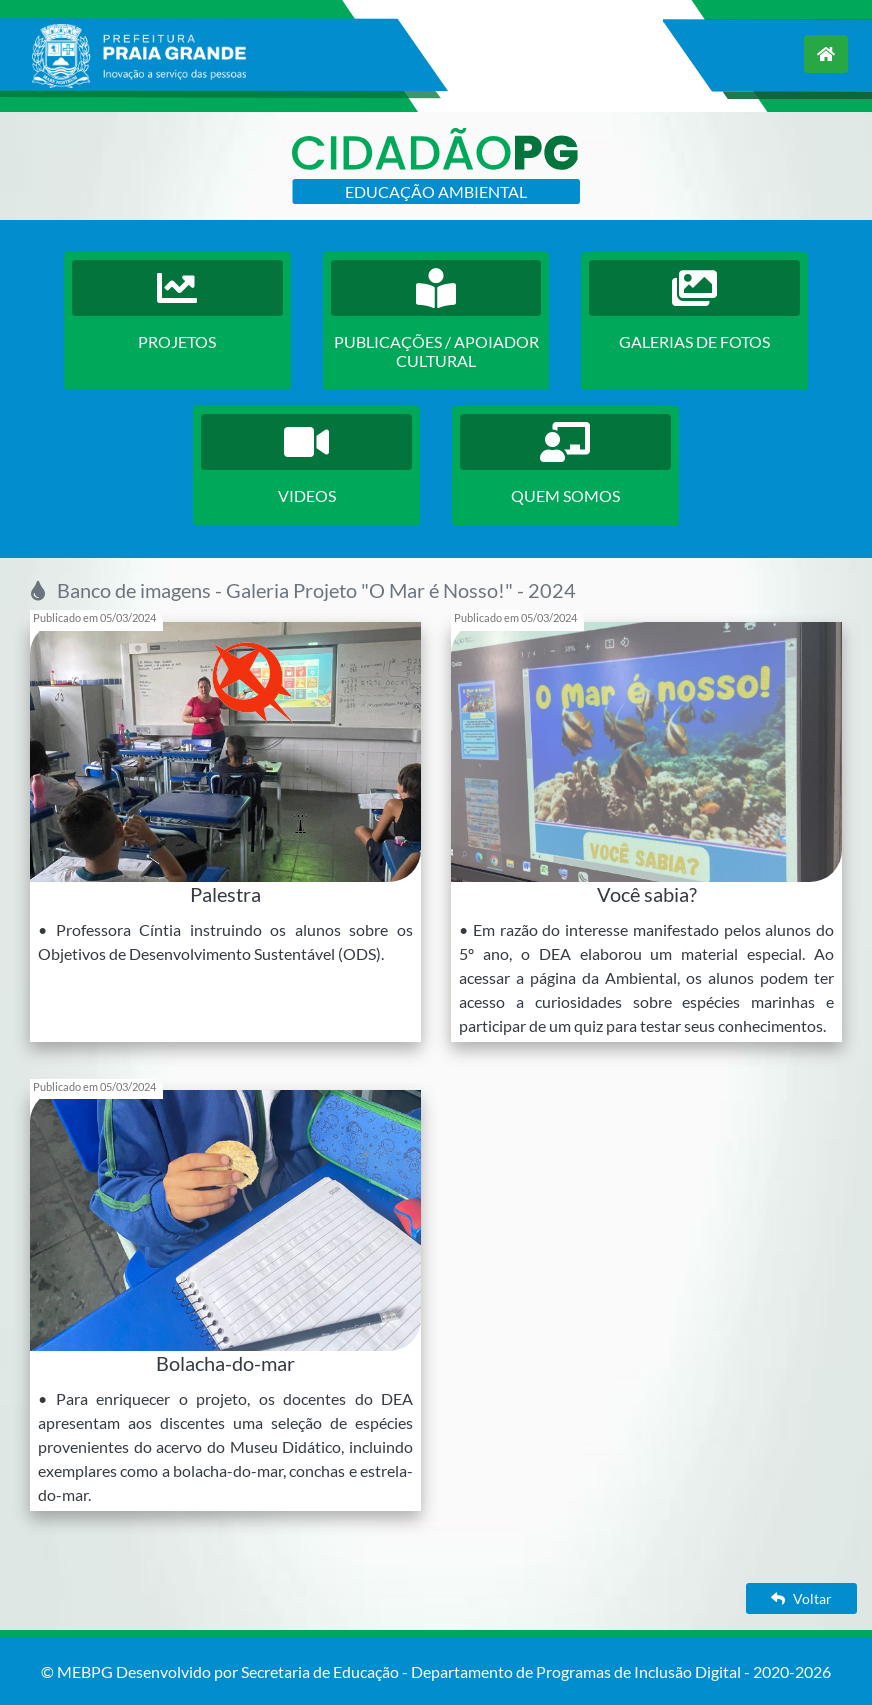  Describe the element at coordinates (252, 682) in the screenshot. I see `indicates a critical hit or special attack` at that location.